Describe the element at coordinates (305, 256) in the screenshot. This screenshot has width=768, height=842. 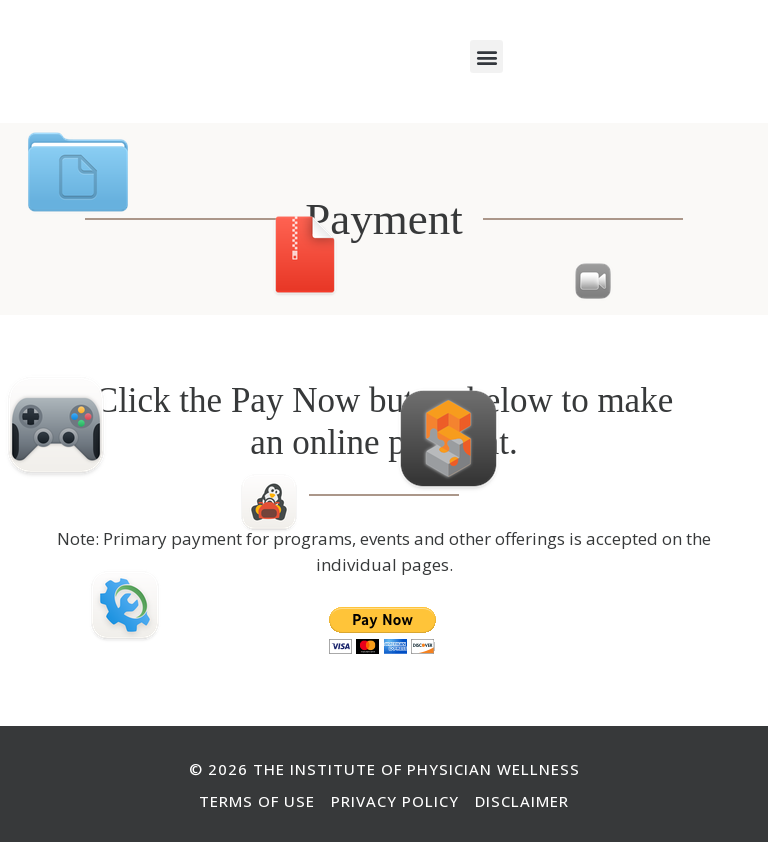
I see `a compressed tar archive file (.tar.z)` at that location.